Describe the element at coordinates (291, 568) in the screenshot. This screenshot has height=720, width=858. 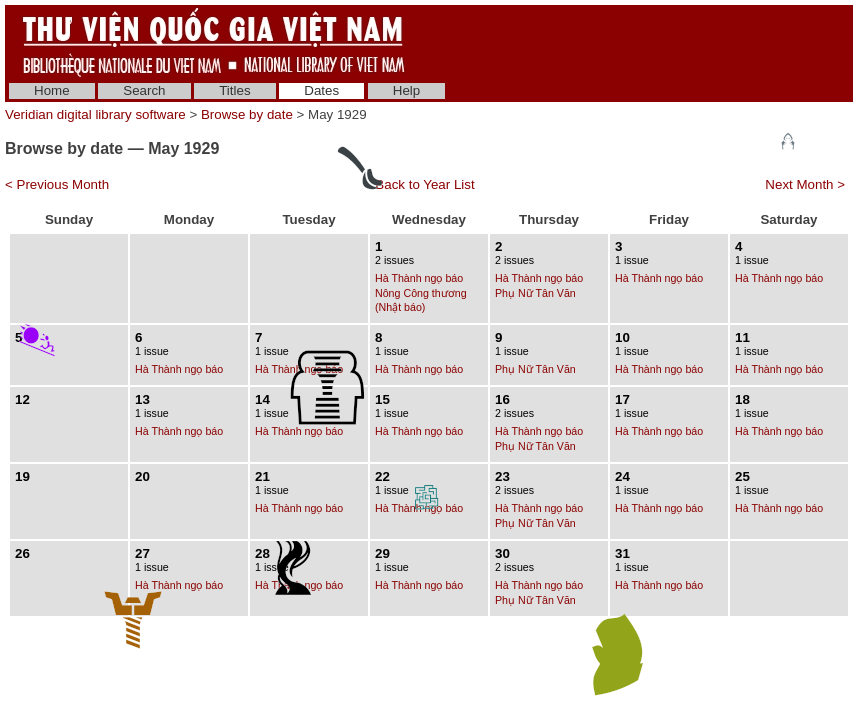
I see `indicates a magic or mystical item in inventory` at that location.